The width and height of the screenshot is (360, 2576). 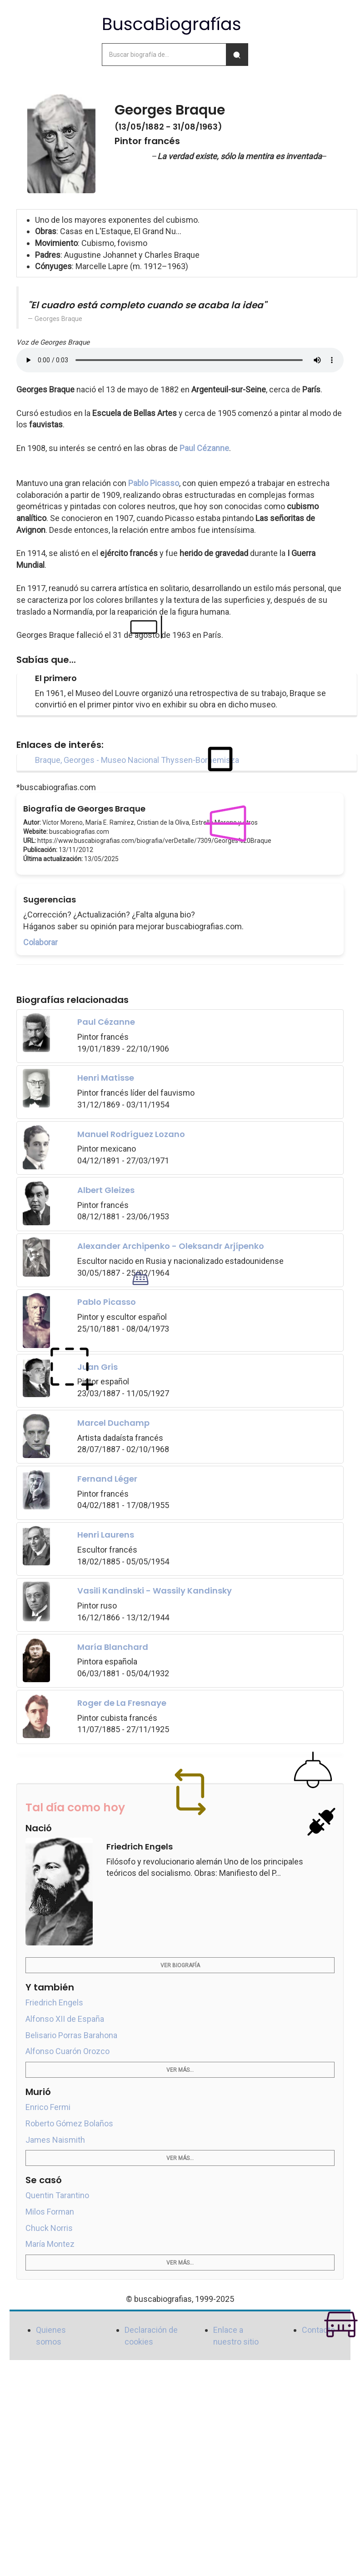 What do you see at coordinates (341, 2325) in the screenshot?
I see `select jeep or off-road vehicle type` at bounding box center [341, 2325].